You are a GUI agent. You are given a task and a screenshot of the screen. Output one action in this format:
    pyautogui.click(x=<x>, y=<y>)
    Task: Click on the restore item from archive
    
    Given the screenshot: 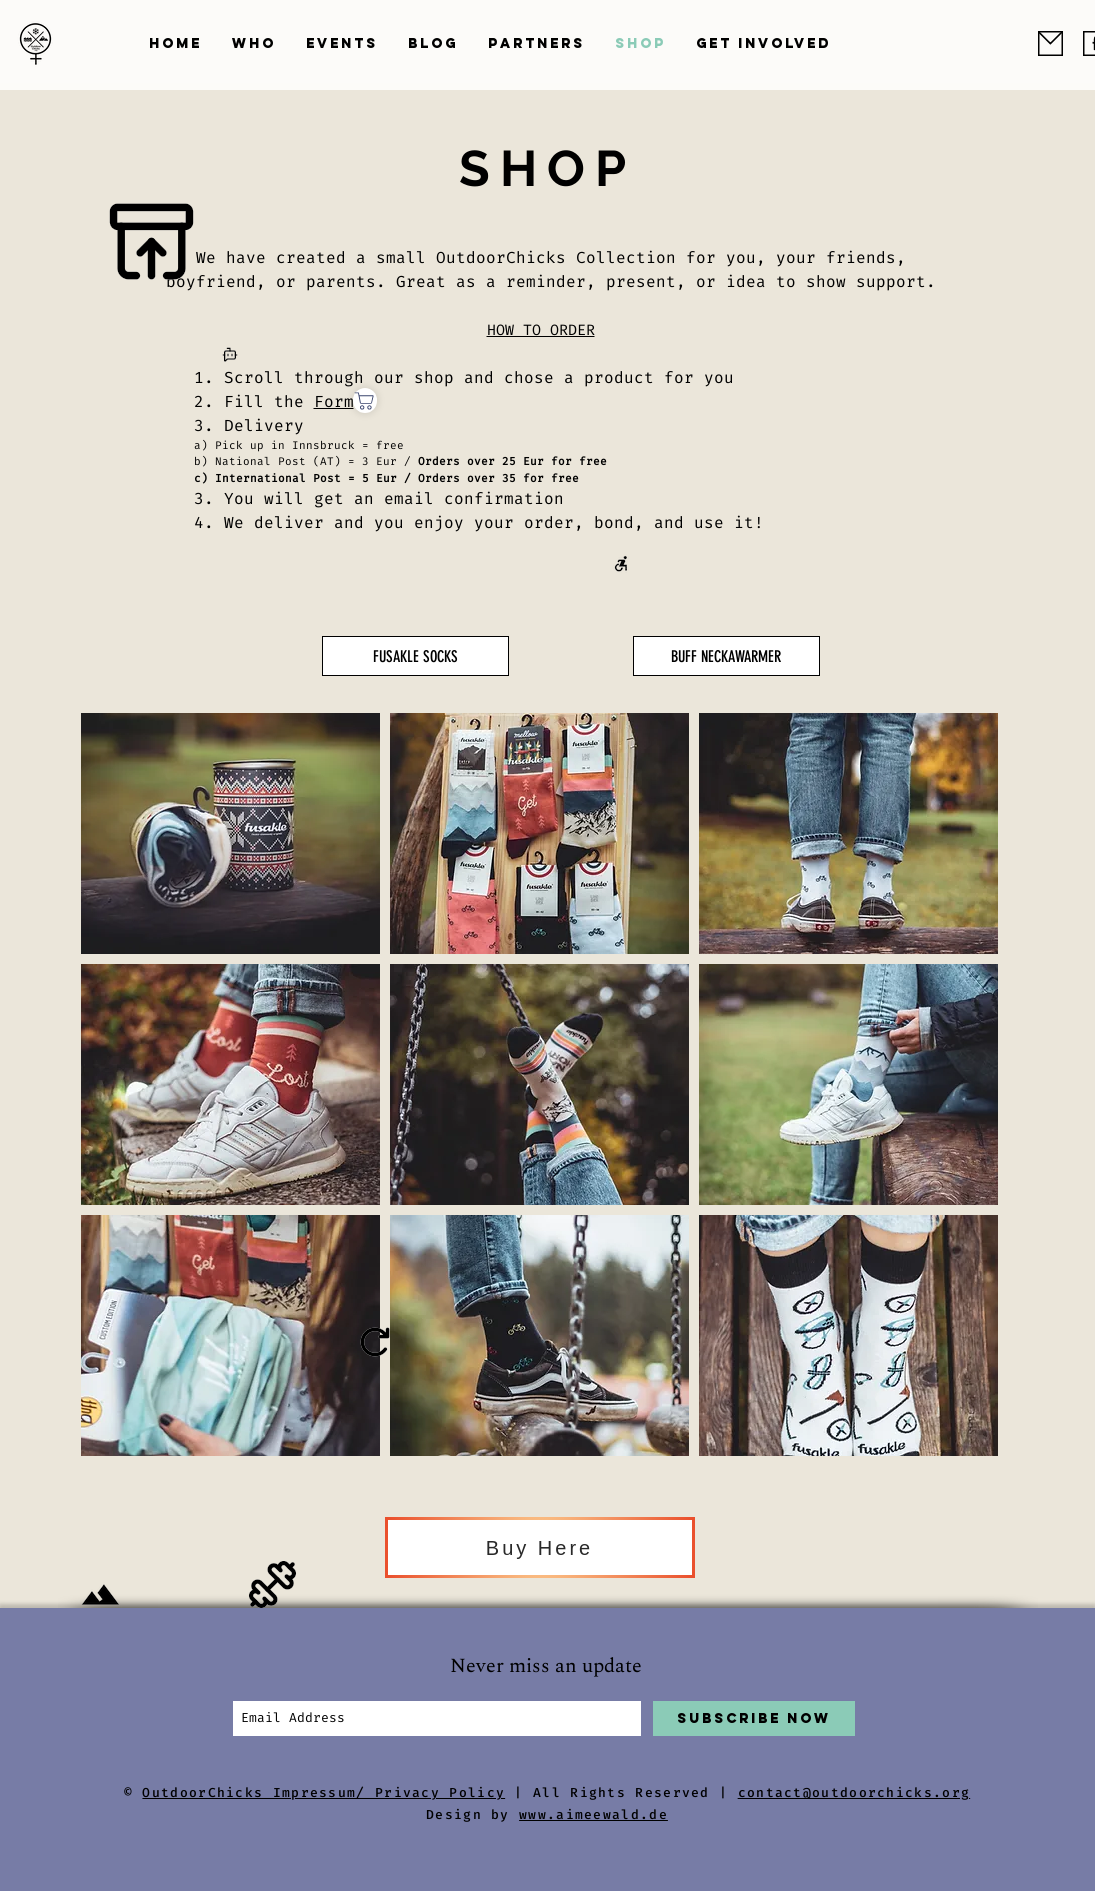 What is the action you would take?
    pyautogui.click(x=151, y=241)
    